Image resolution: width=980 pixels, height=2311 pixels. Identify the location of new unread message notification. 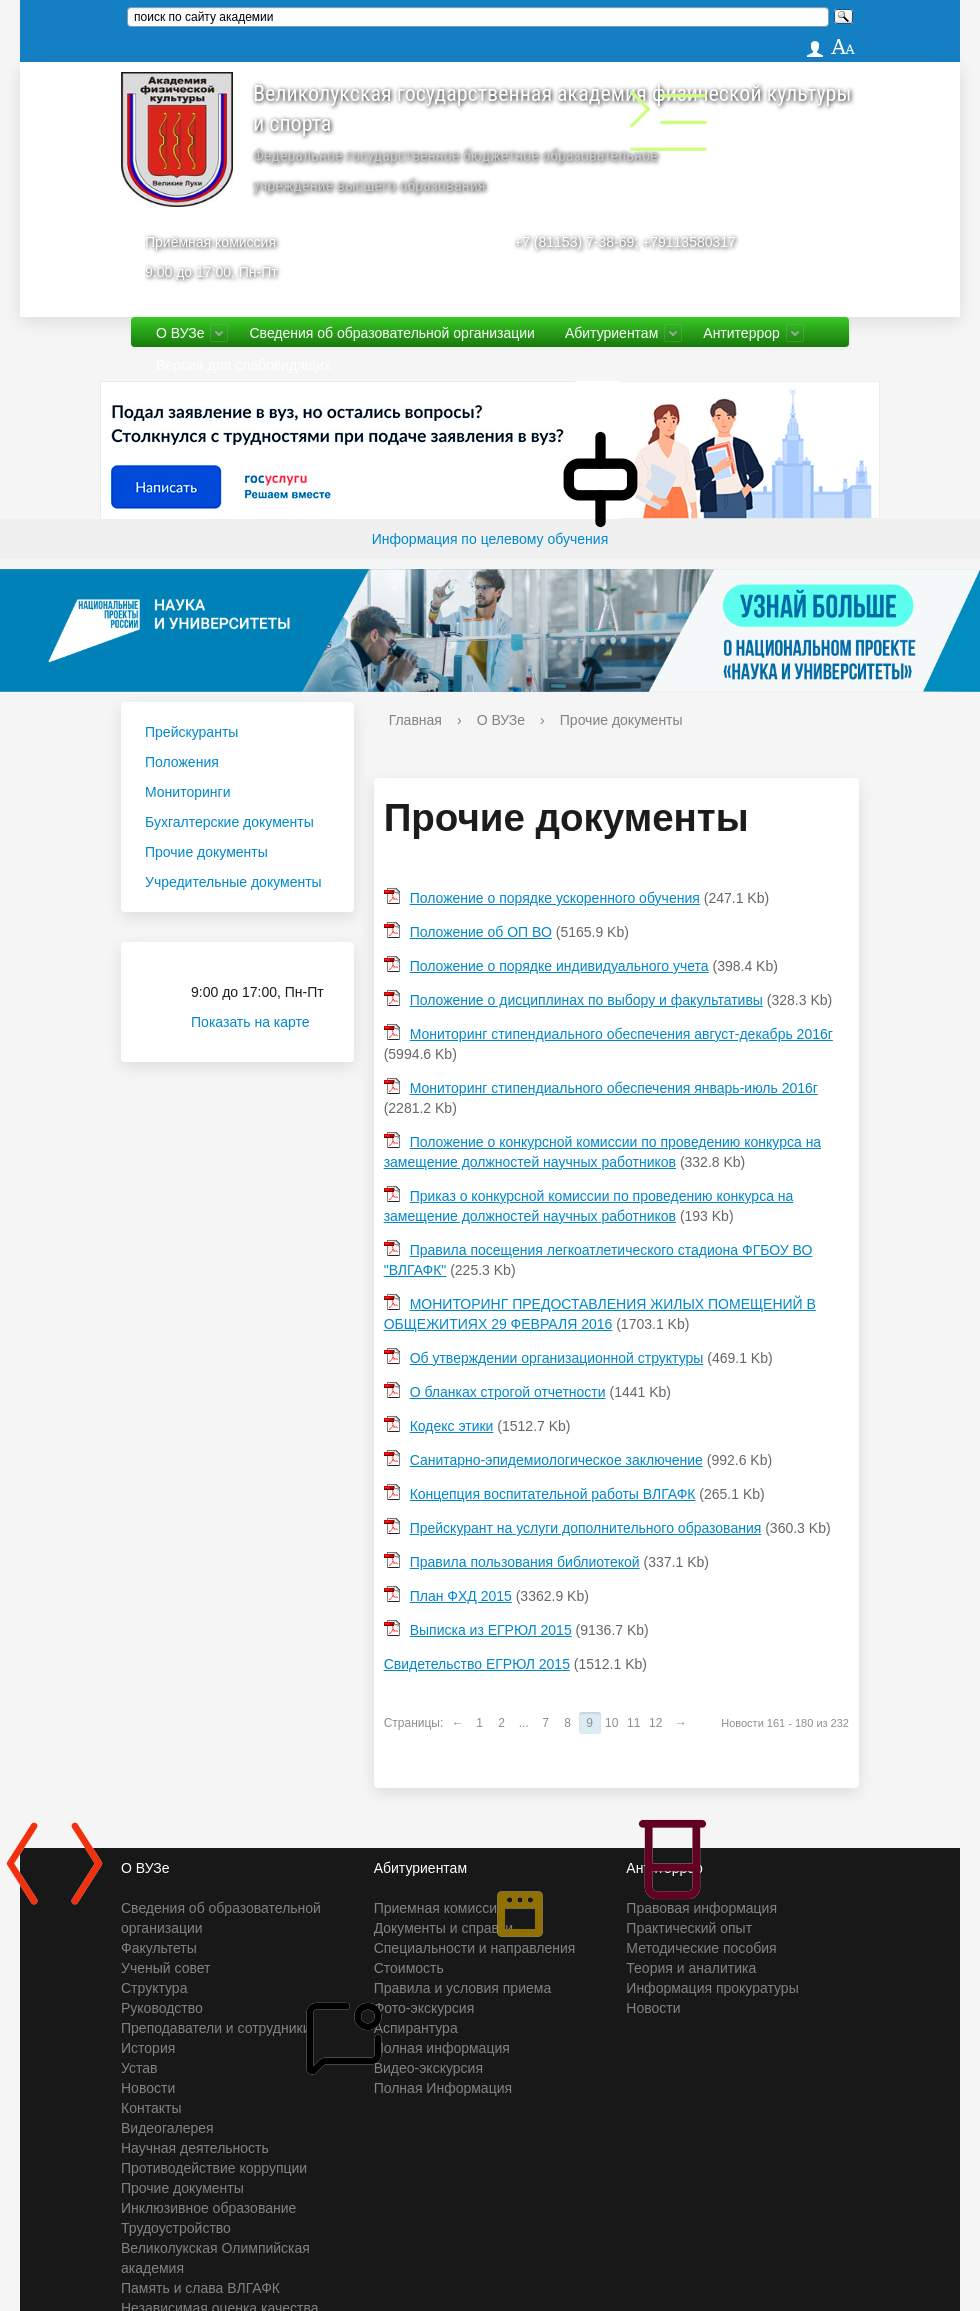
(344, 2037).